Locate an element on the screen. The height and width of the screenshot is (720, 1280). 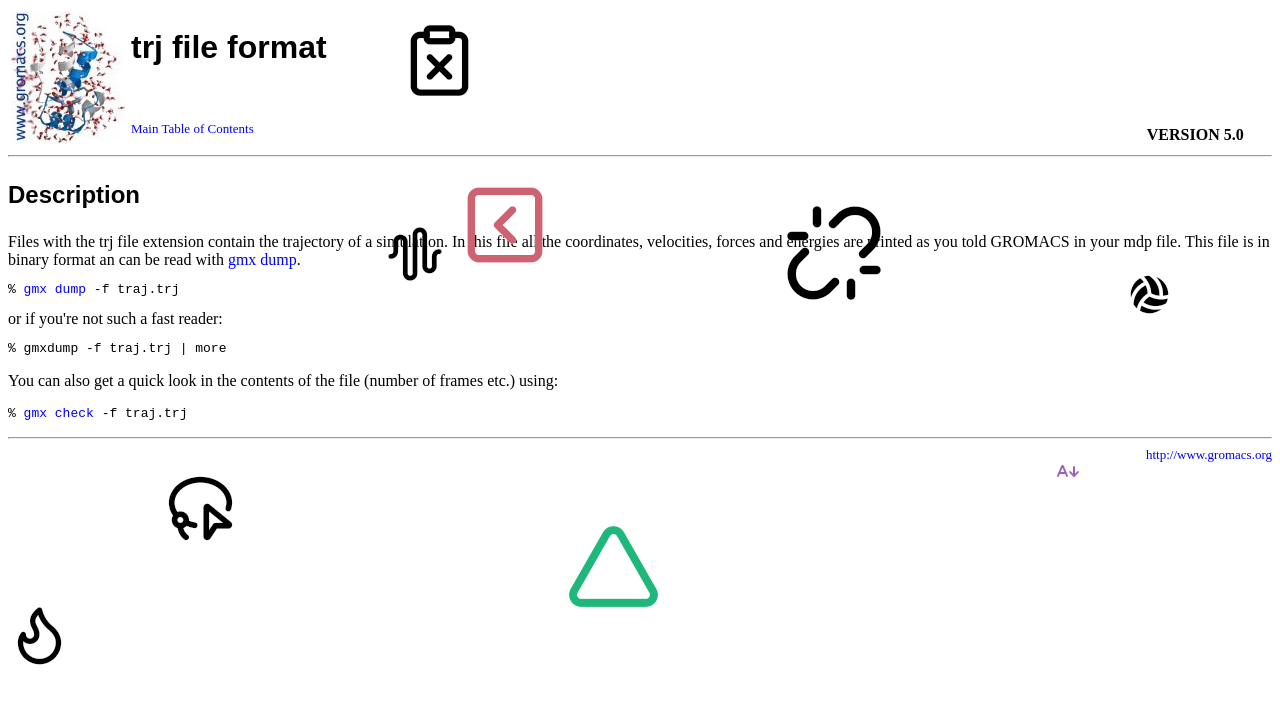
freehand selection tool is located at coordinates (200, 508).